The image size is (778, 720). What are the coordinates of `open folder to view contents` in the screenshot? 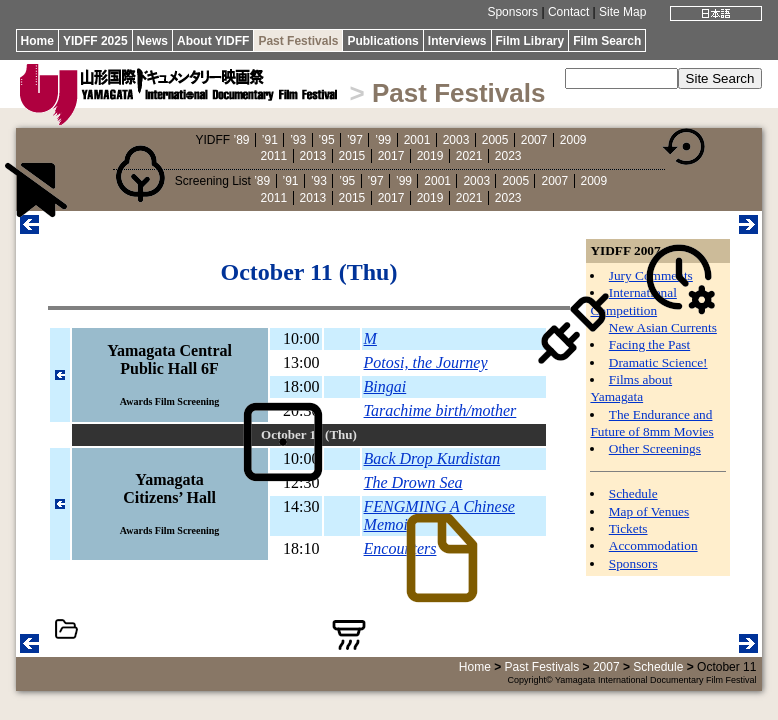 It's located at (66, 629).